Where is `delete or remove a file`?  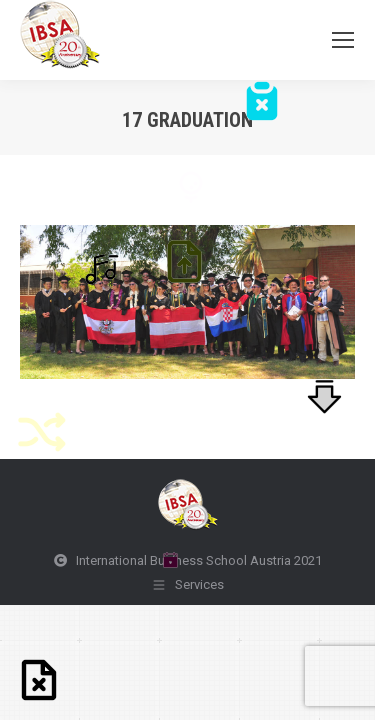
delete or remove a file is located at coordinates (39, 680).